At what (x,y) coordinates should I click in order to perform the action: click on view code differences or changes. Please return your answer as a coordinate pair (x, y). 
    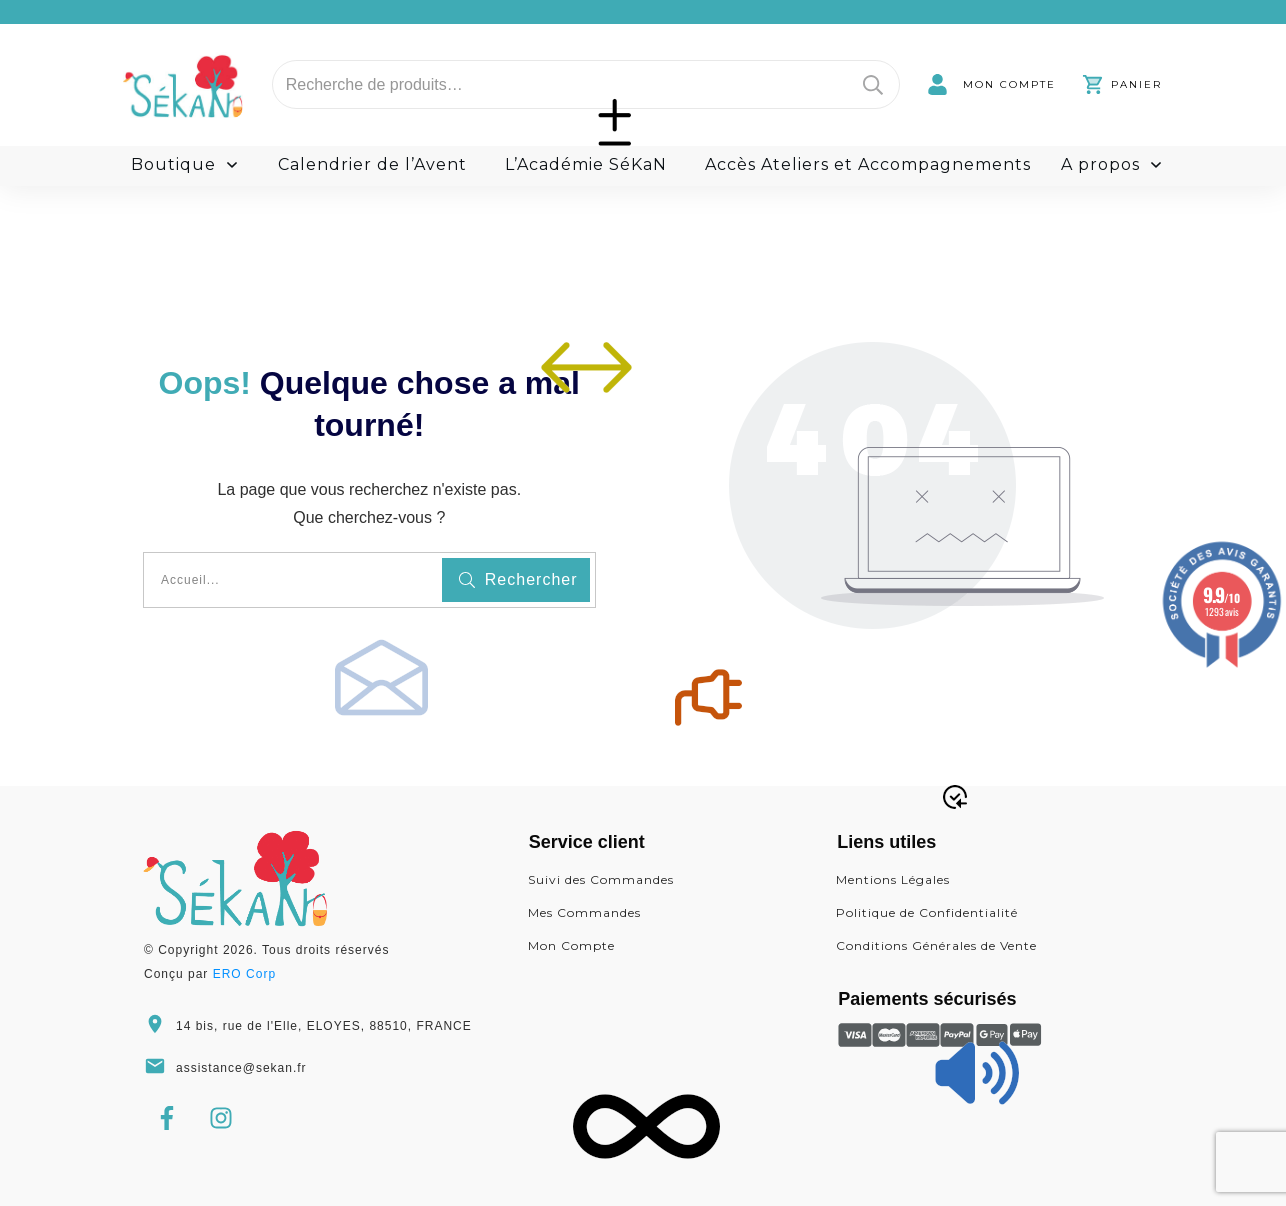
    Looking at the image, I should click on (614, 123).